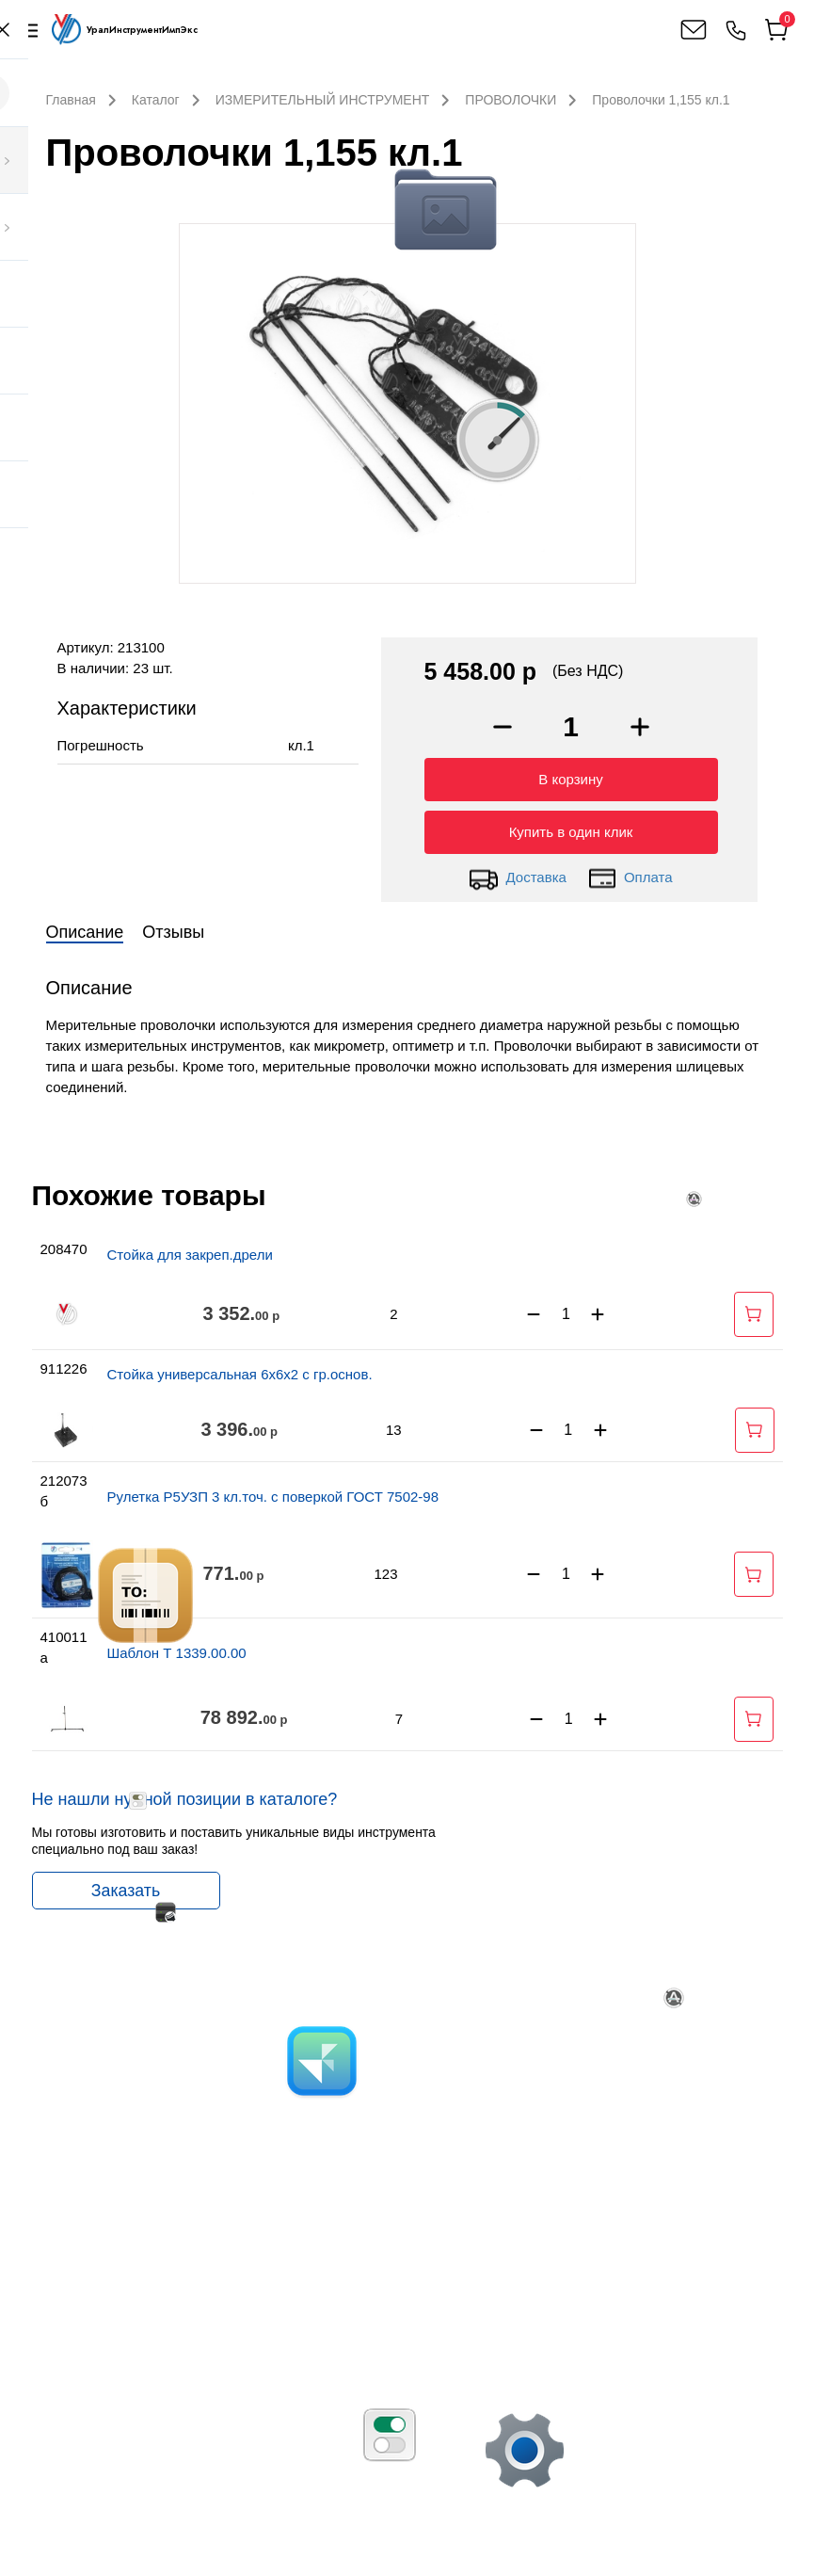 This screenshot has height=2576, width=814. What do you see at coordinates (524, 2450) in the screenshot?
I see `open windows settings` at bounding box center [524, 2450].